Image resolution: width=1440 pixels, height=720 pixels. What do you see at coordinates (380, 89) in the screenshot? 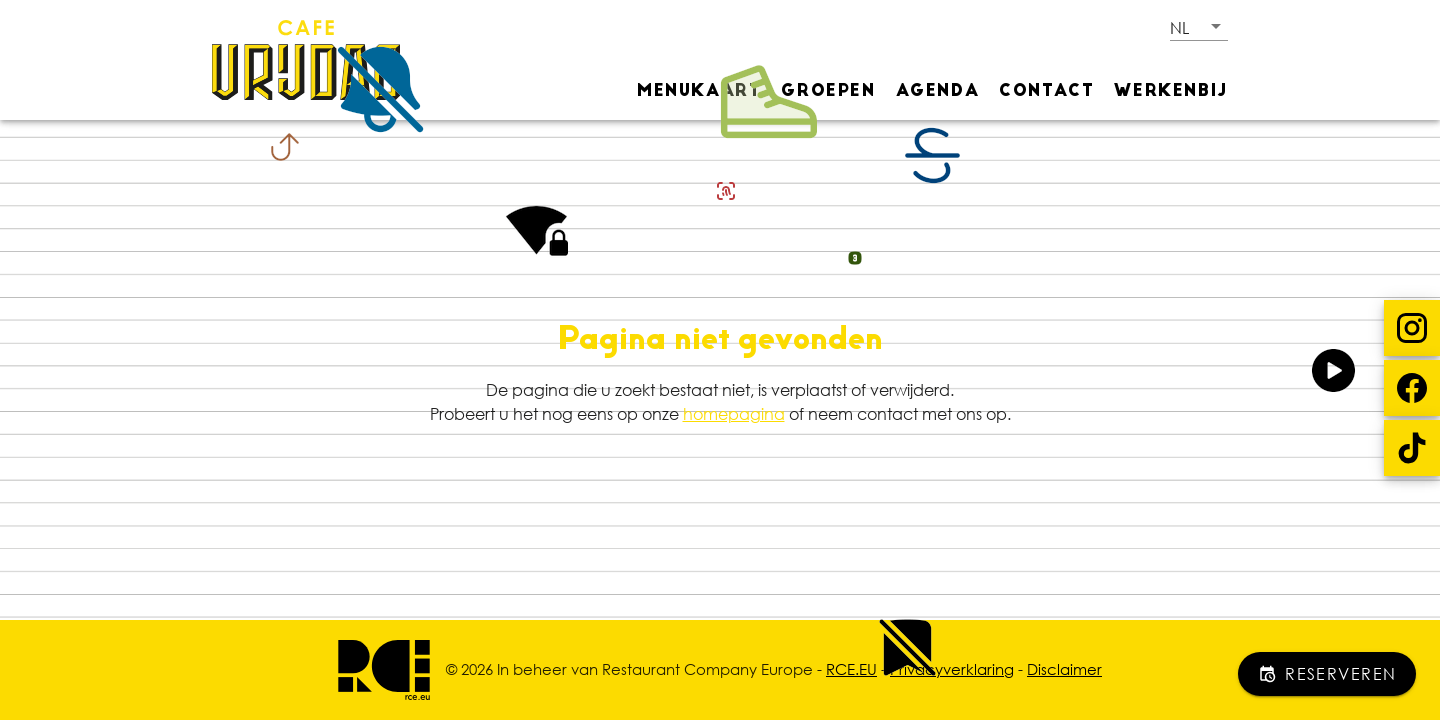
I see `mute notifications` at bounding box center [380, 89].